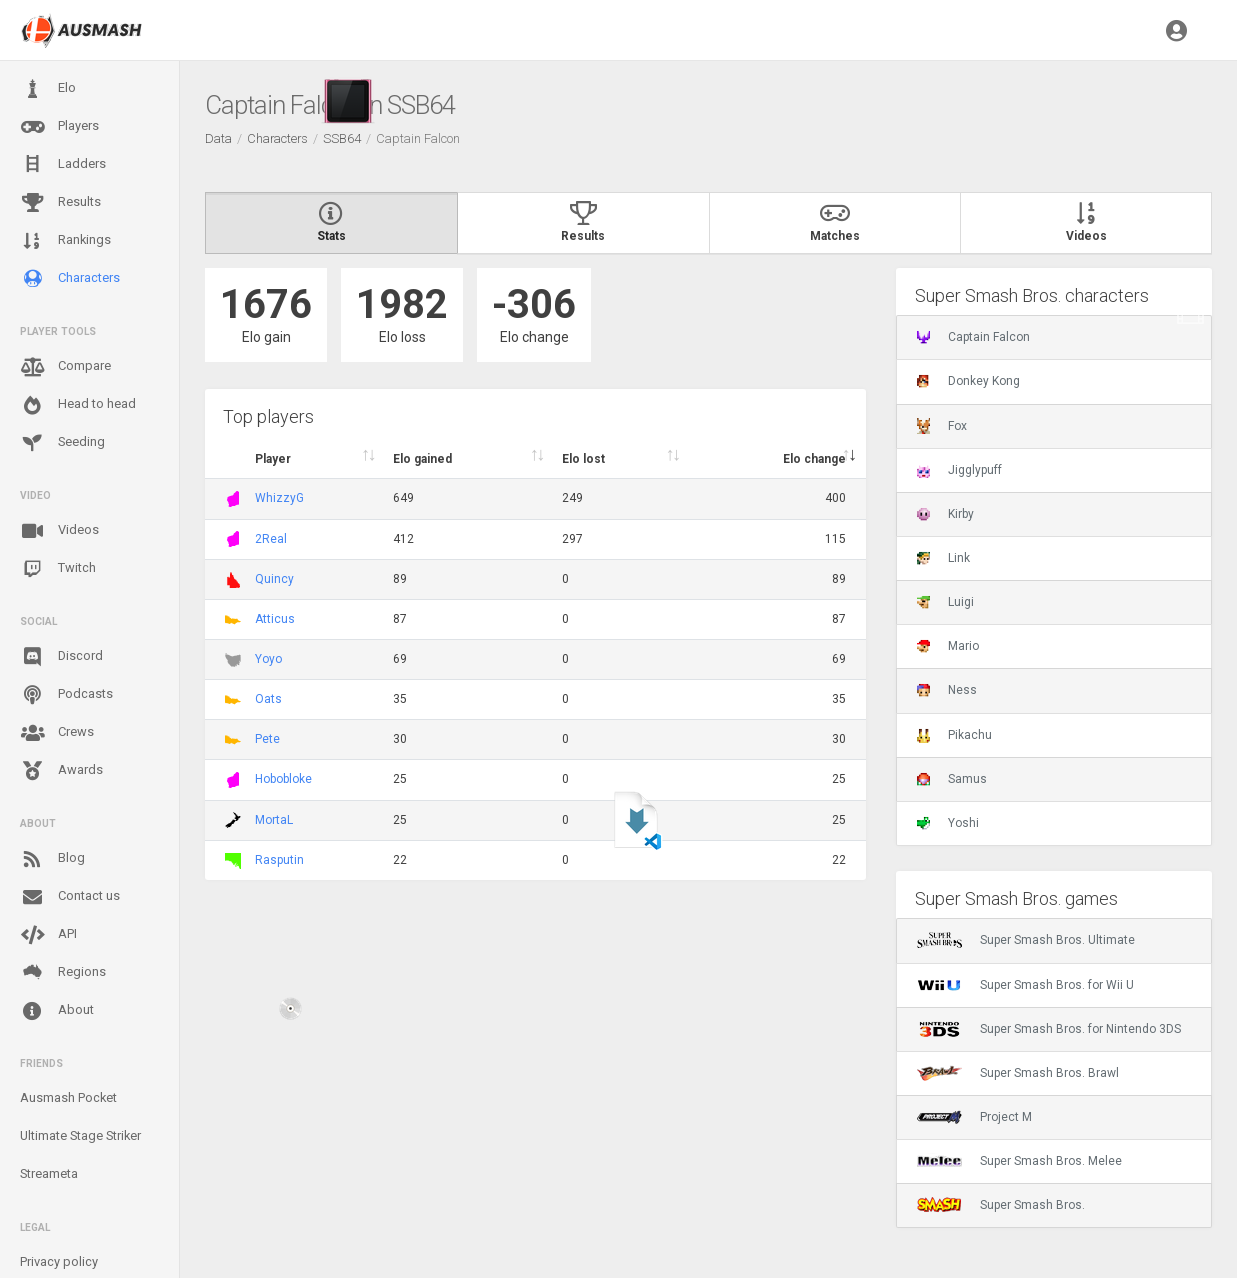  What do you see at coordinates (348, 101) in the screenshot?
I see `iPod nano device in pink` at bounding box center [348, 101].